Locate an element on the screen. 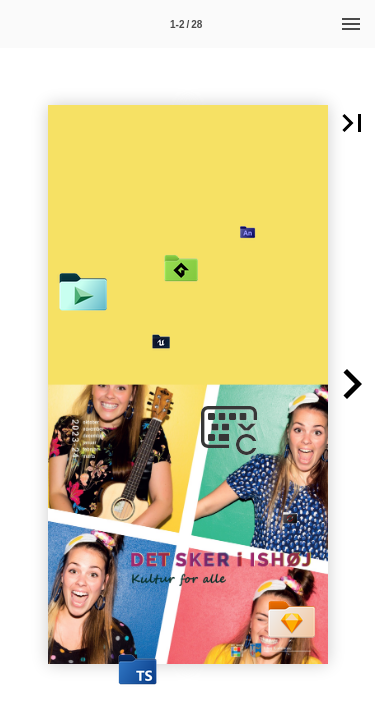  open internet download manager folder is located at coordinates (83, 293).